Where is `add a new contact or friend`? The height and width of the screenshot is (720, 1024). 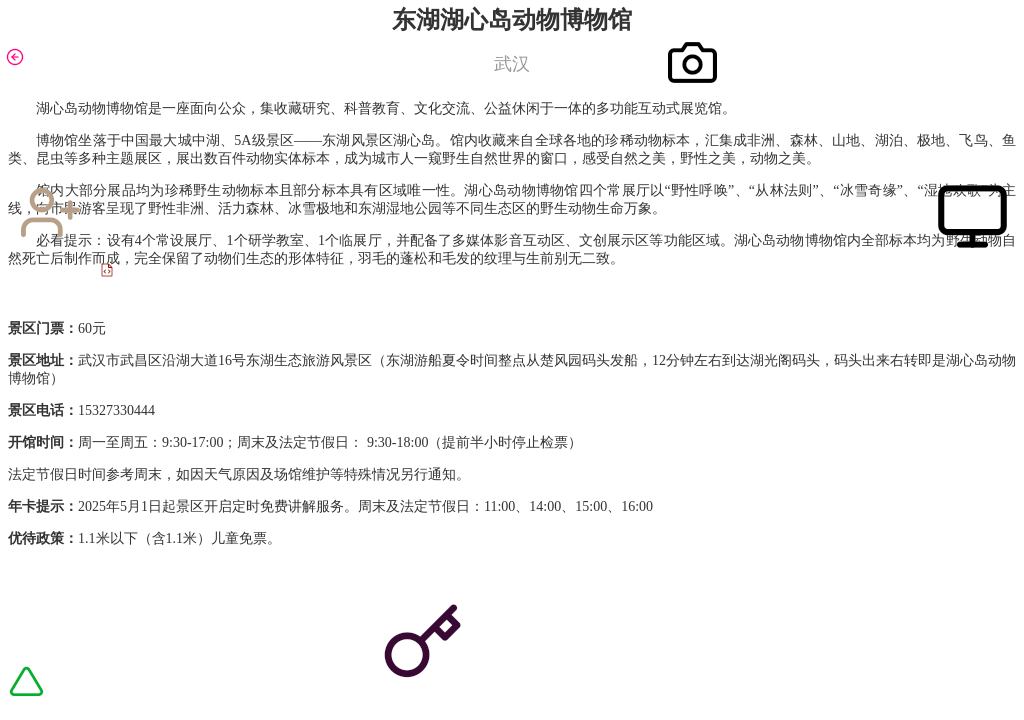
add a new contact or friend is located at coordinates (50, 212).